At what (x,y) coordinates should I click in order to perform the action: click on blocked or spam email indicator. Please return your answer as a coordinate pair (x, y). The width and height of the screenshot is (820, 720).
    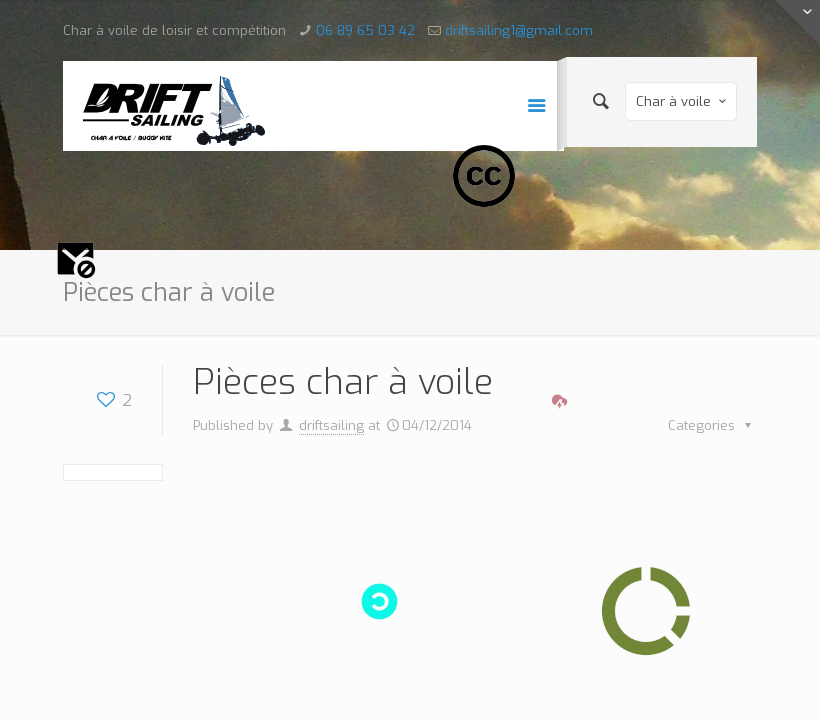
    Looking at the image, I should click on (75, 258).